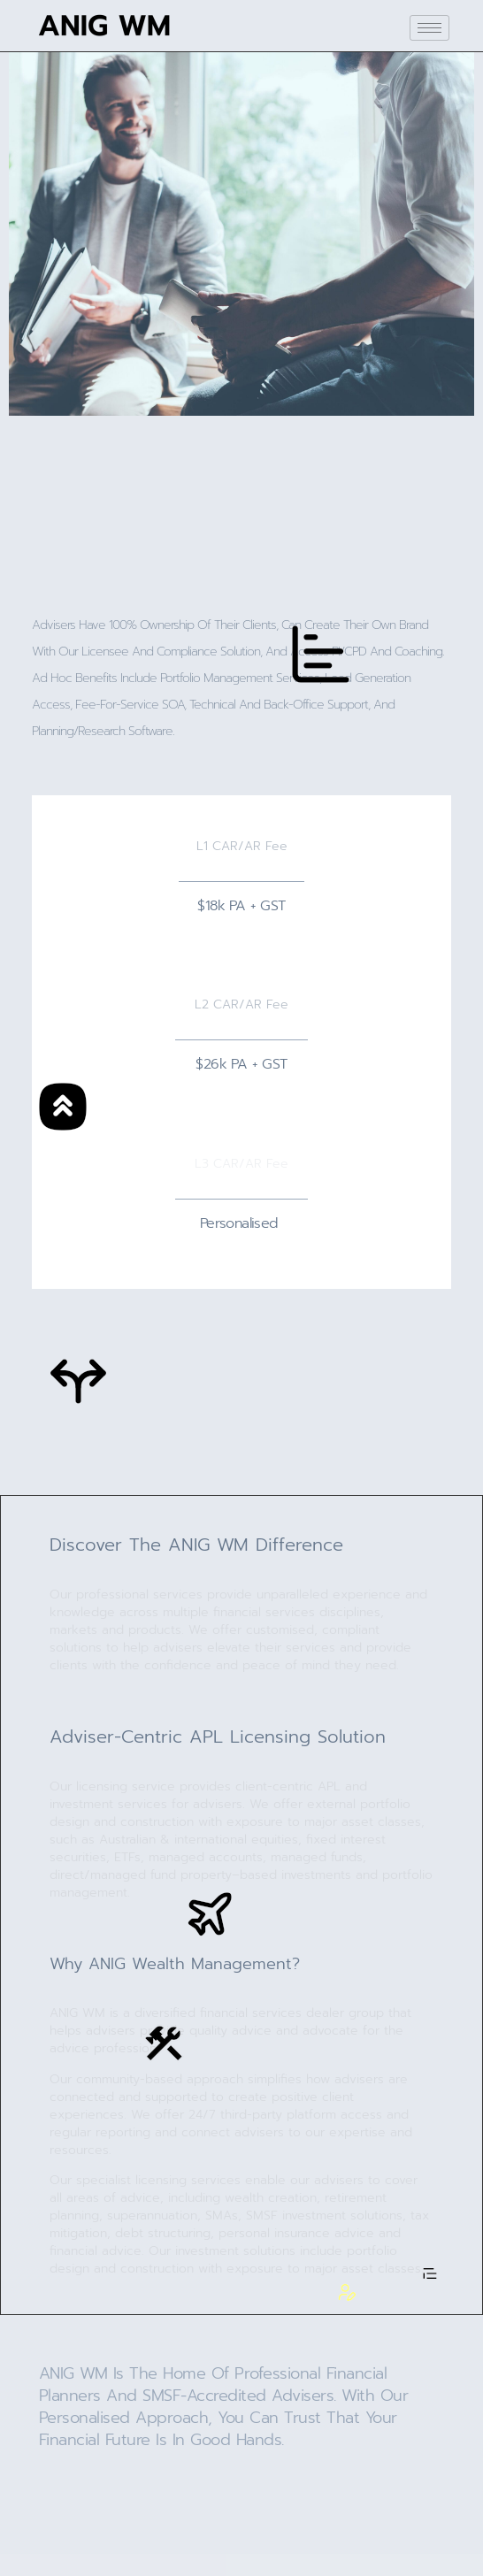  What do you see at coordinates (347, 2292) in the screenshot?
I see `edit your profile` at bounding box center [347, 2292].